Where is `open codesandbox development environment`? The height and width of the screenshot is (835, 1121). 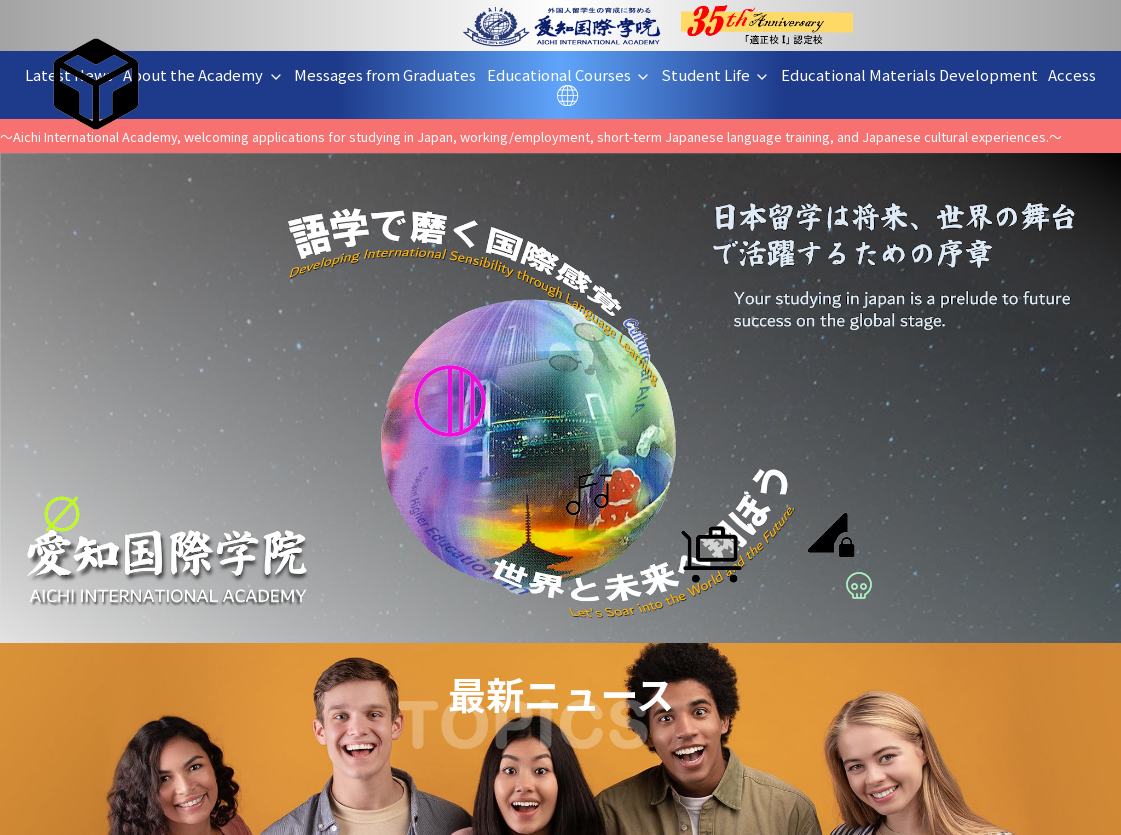
open codesandbox development environment is located at coordinates (96, 84).